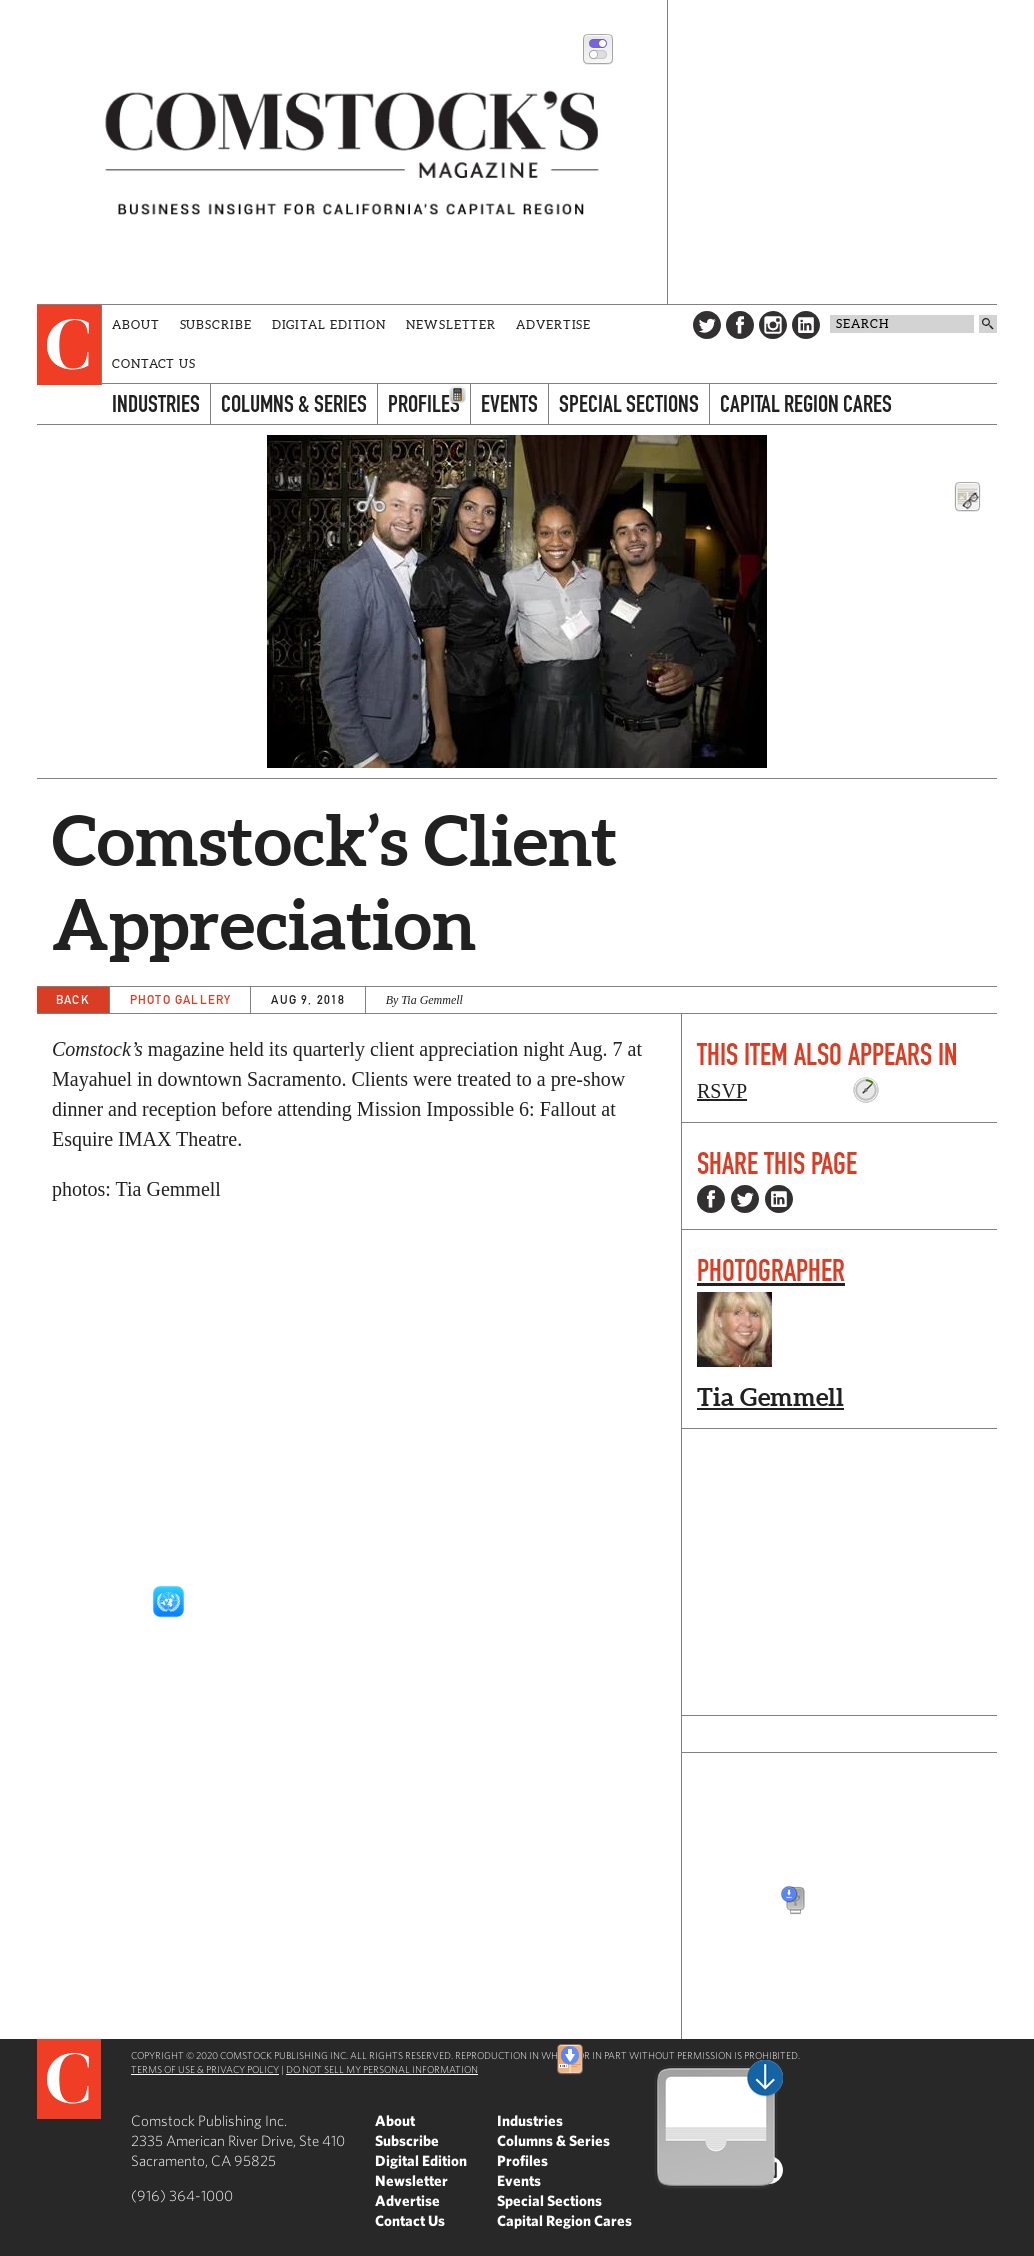 The width and height of the screenshot is (1034, 2256). I want to click on open language and region settings, so click(168, 1601).